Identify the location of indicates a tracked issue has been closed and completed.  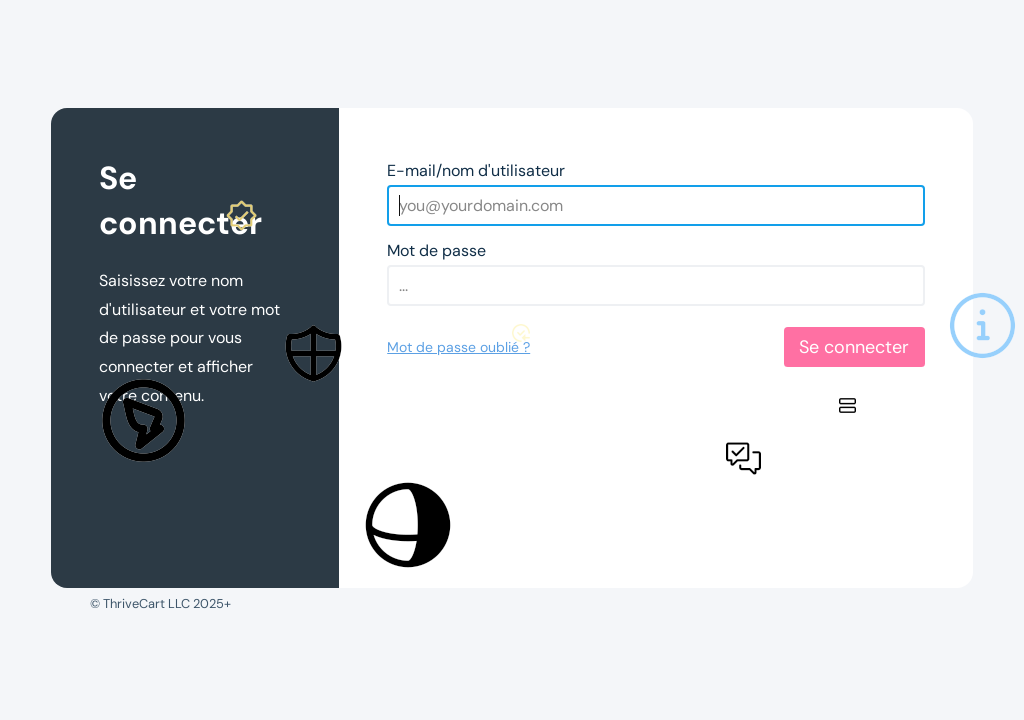
(521, 333).